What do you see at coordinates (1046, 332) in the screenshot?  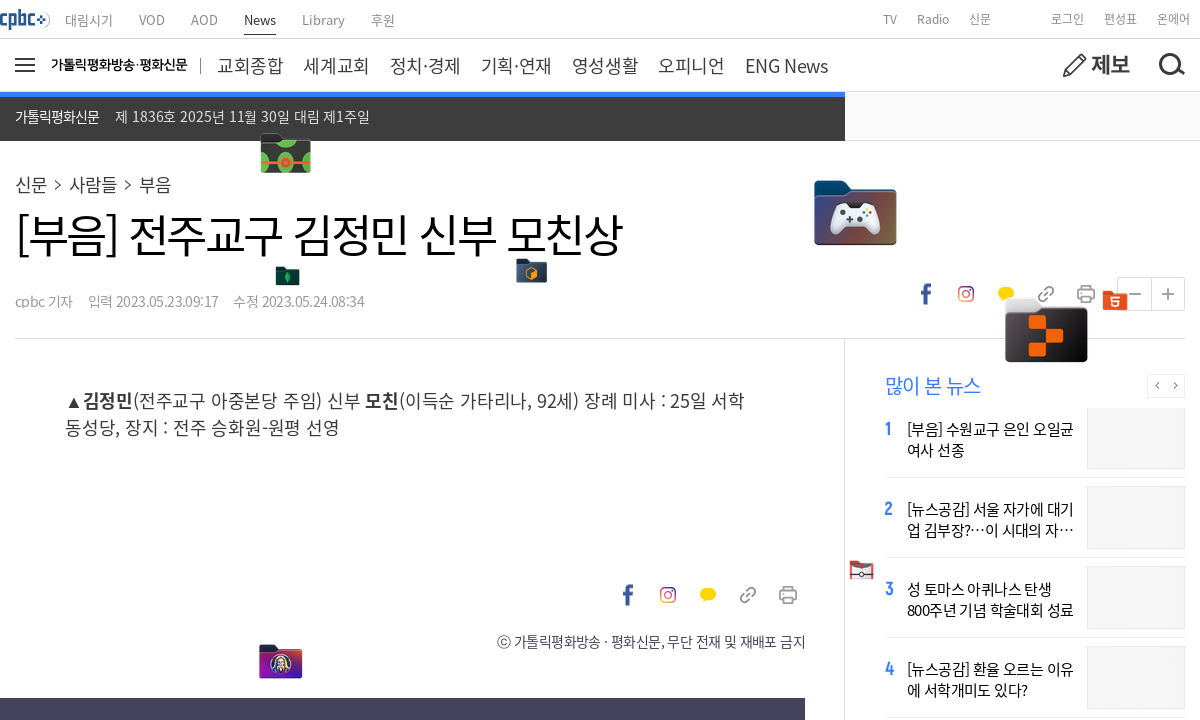 I see `open replit project folder` at bounding box center [1046, 332].